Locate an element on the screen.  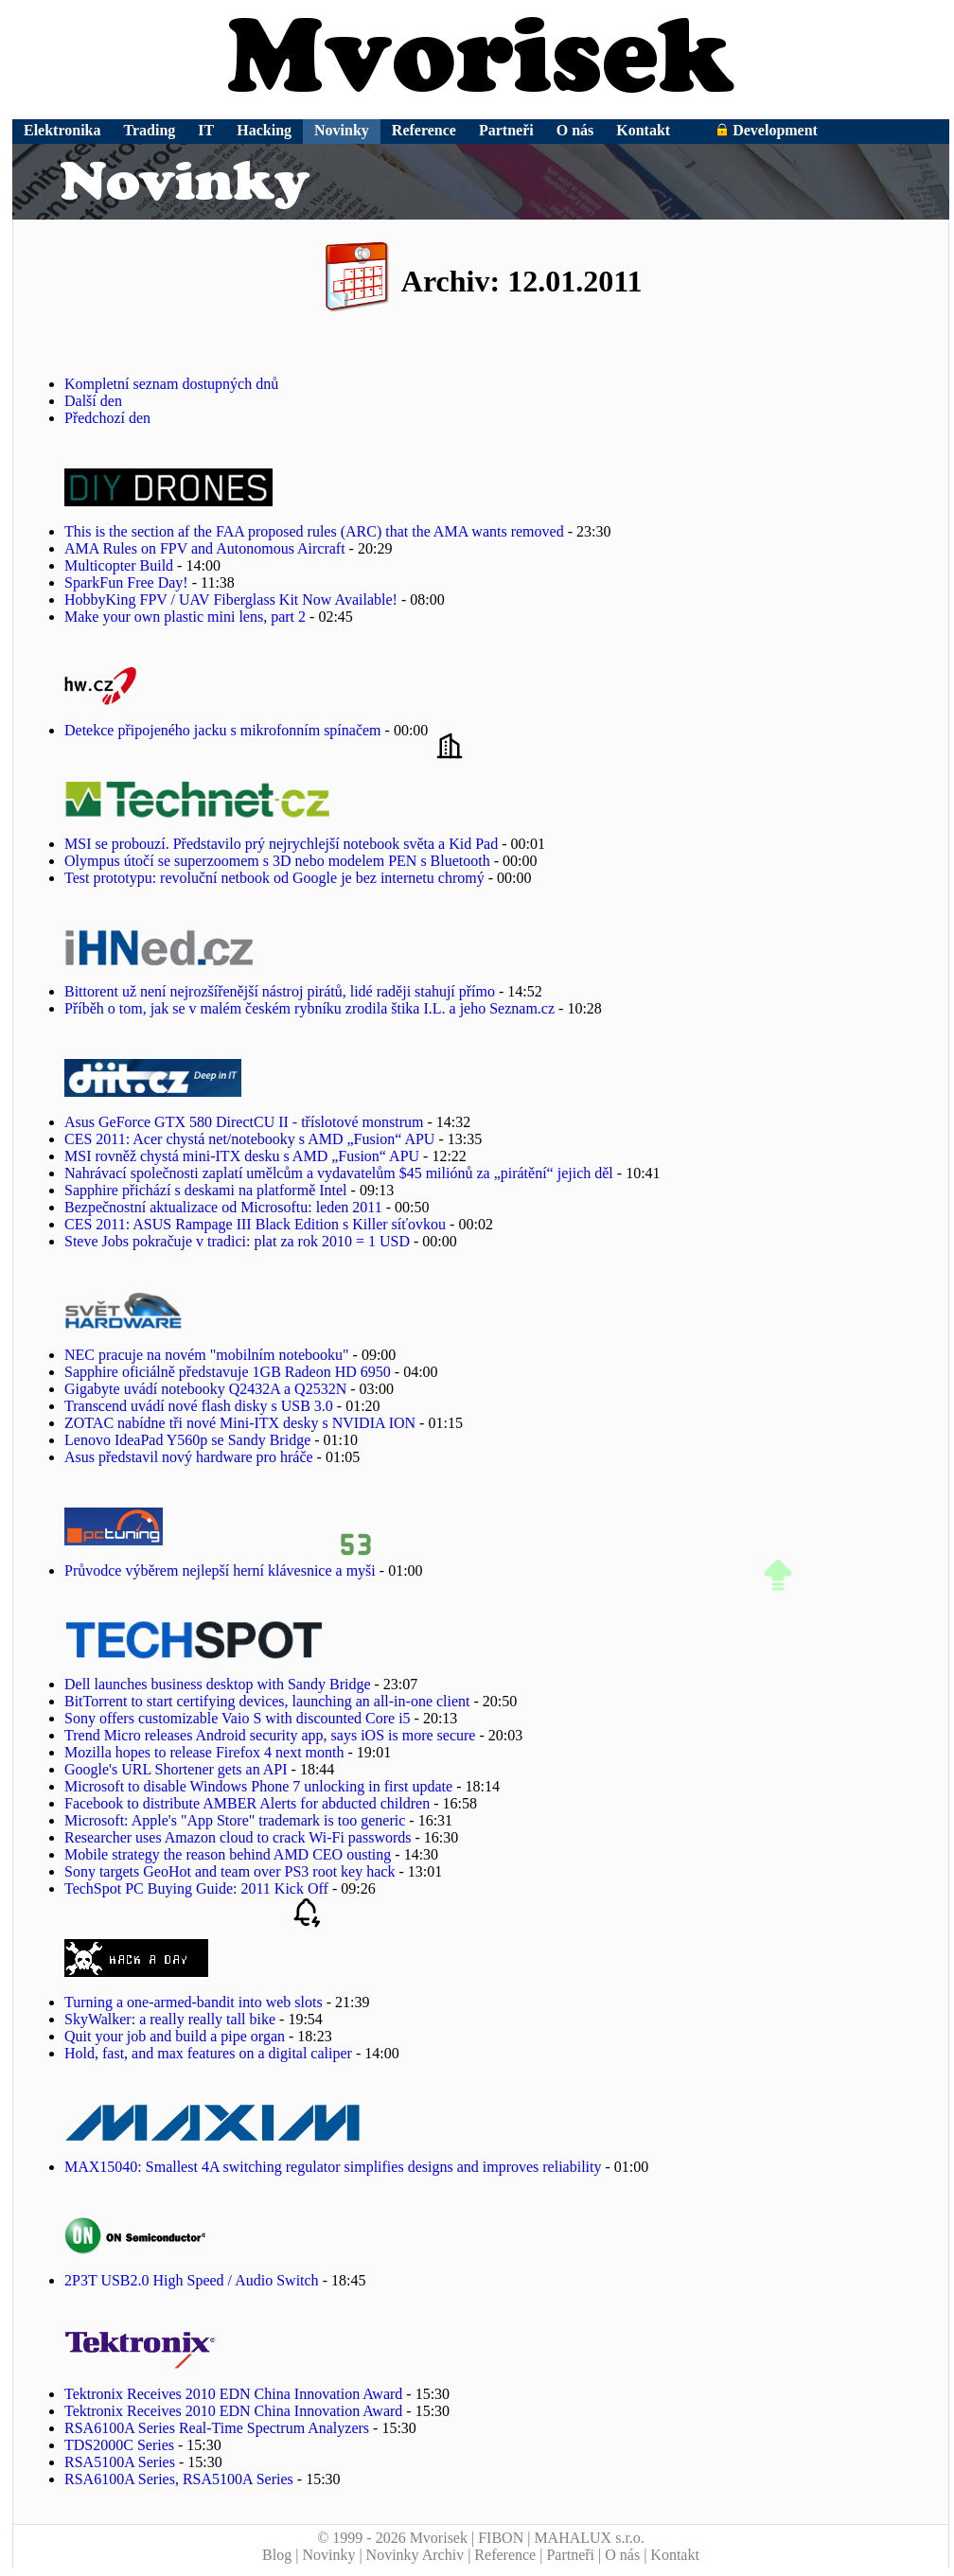
displays the number 53 as a label or counter is located at coordinates (356, 1544).